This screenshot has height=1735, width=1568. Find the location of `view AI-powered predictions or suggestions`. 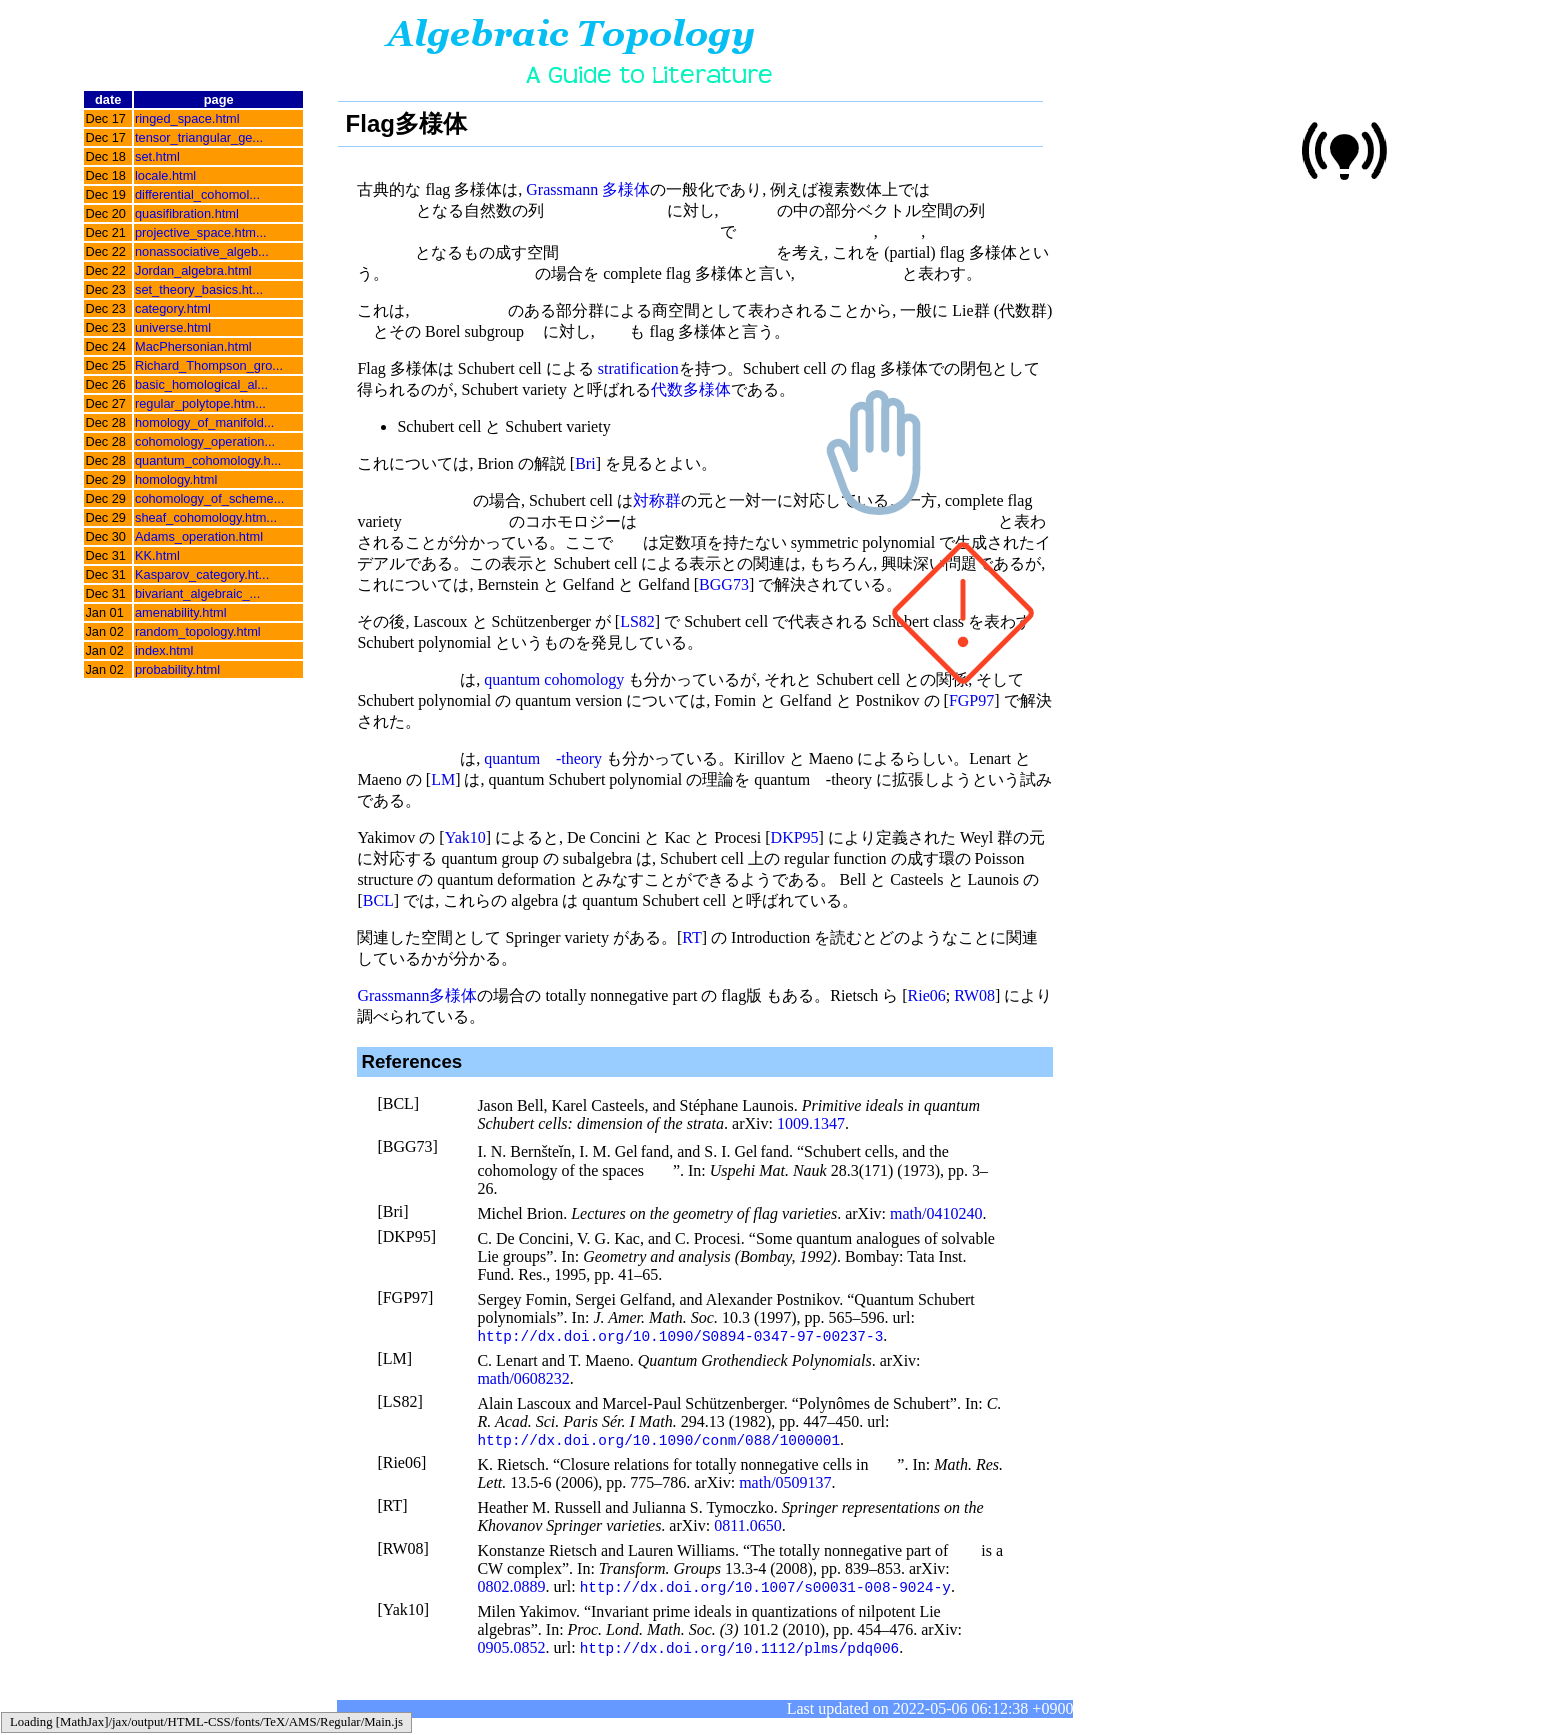

view AI-powered predictions or suggestions is located at coordinates (1344, 150).